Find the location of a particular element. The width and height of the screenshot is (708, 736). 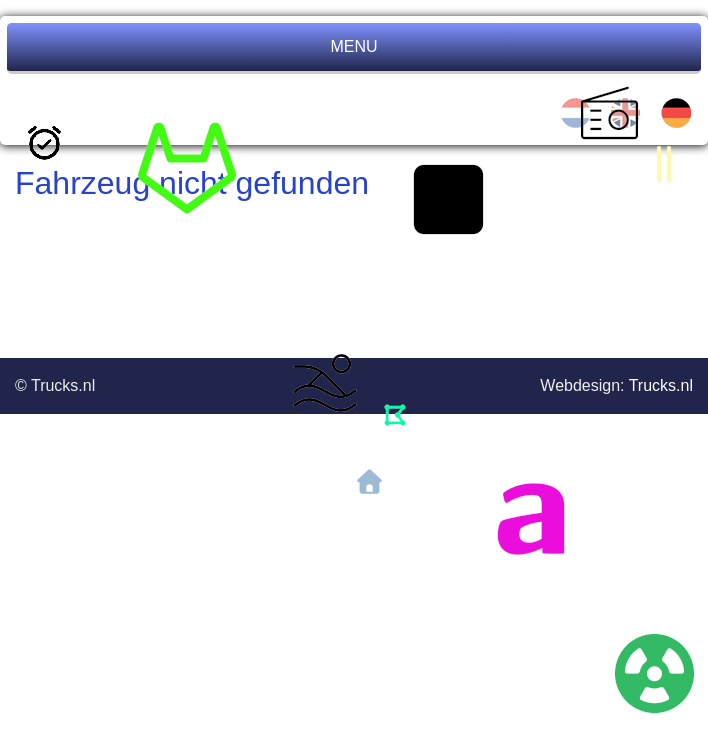

open GitLab repository is located at coordinates (187, 168).